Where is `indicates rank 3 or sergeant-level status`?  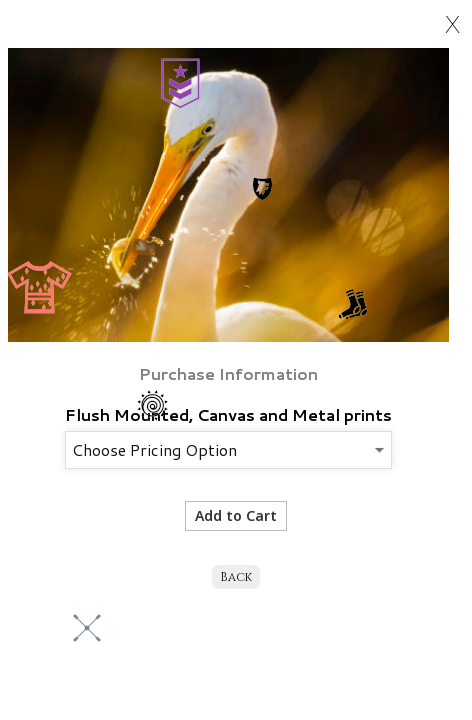 indicates rank 3 or sergeant-level status is located at coordinates (180, 83).